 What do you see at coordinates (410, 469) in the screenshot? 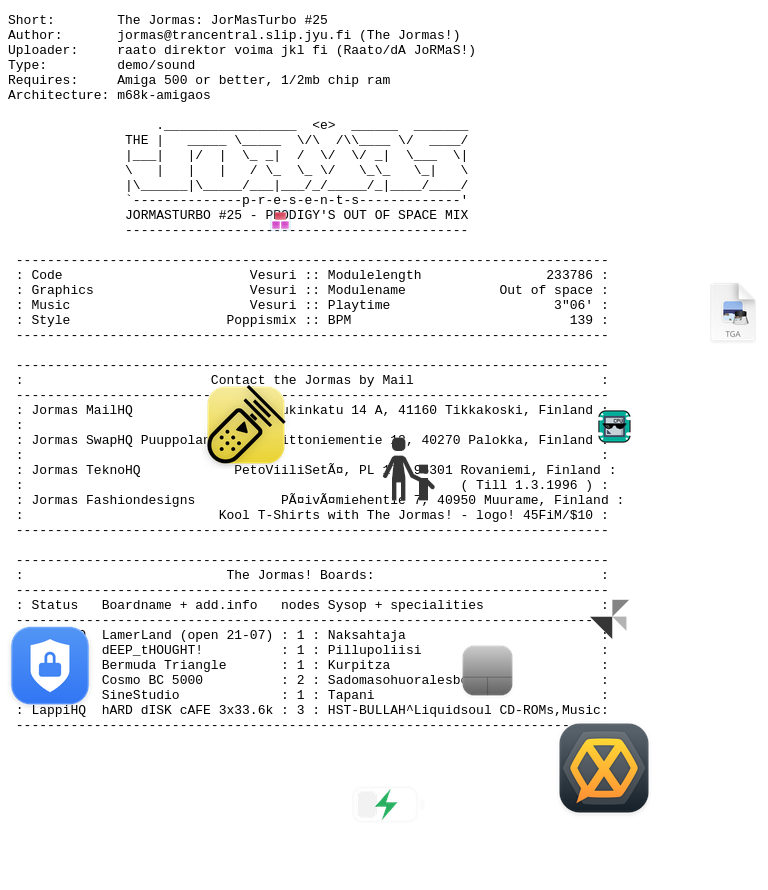
I see `access parental control settings` at bounding box center [410, 469].